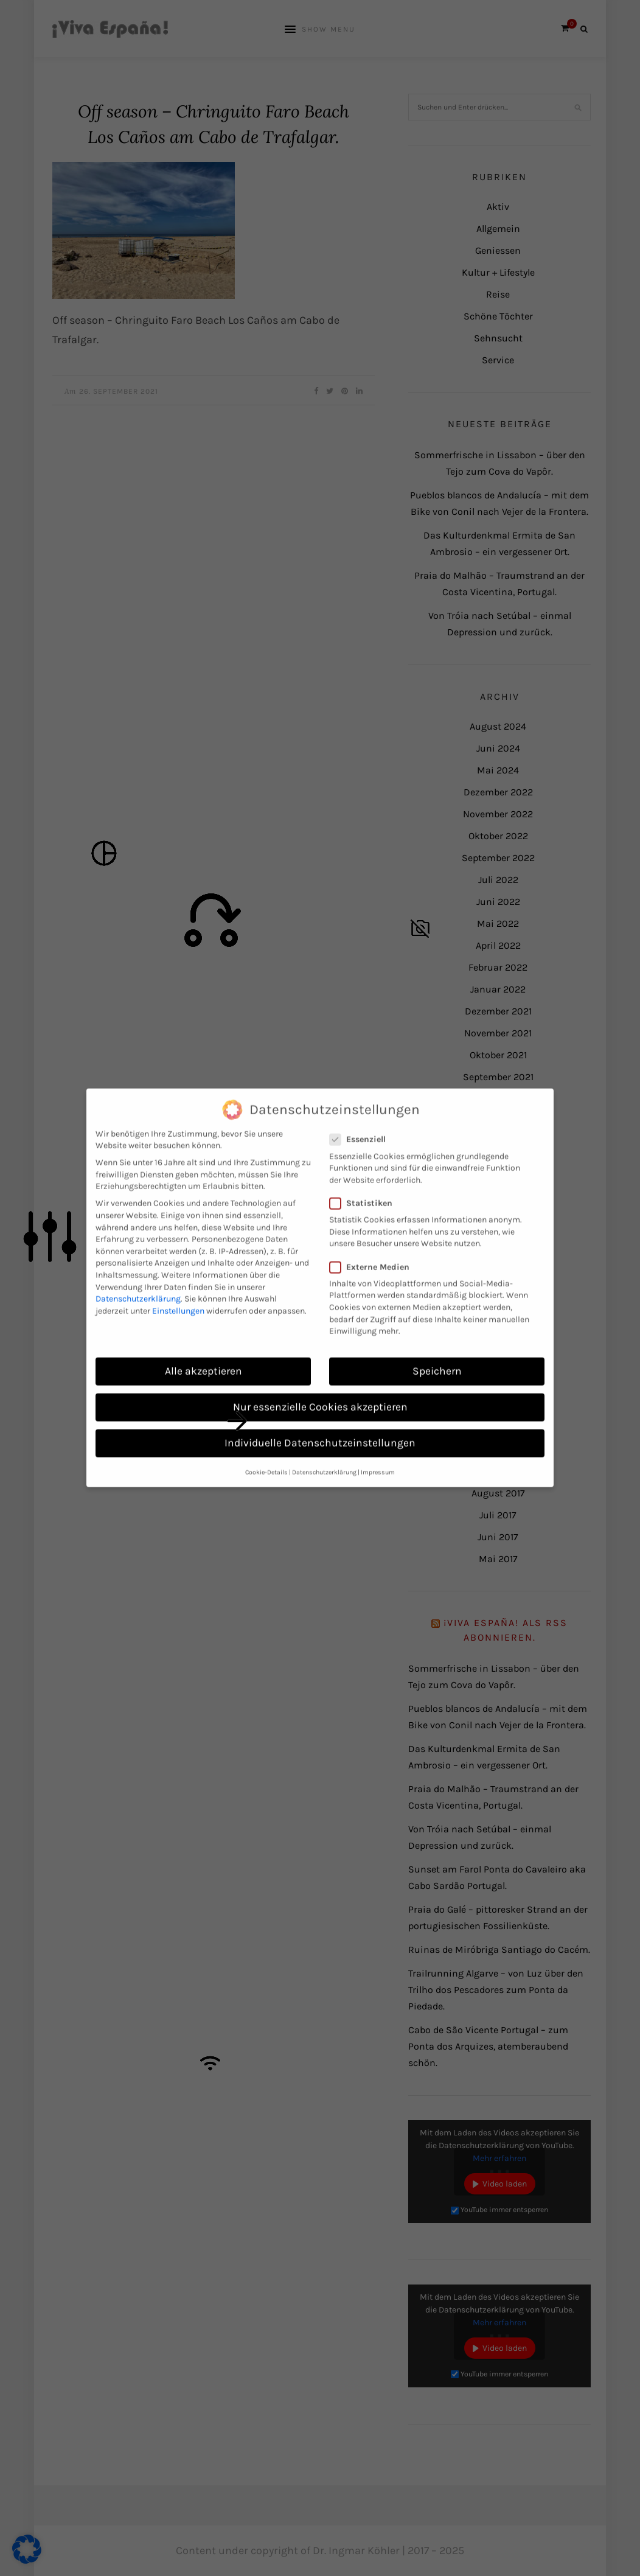 The image size is (640, 2576). I want to click on view data breakdown or statistics, so click(104, 853).